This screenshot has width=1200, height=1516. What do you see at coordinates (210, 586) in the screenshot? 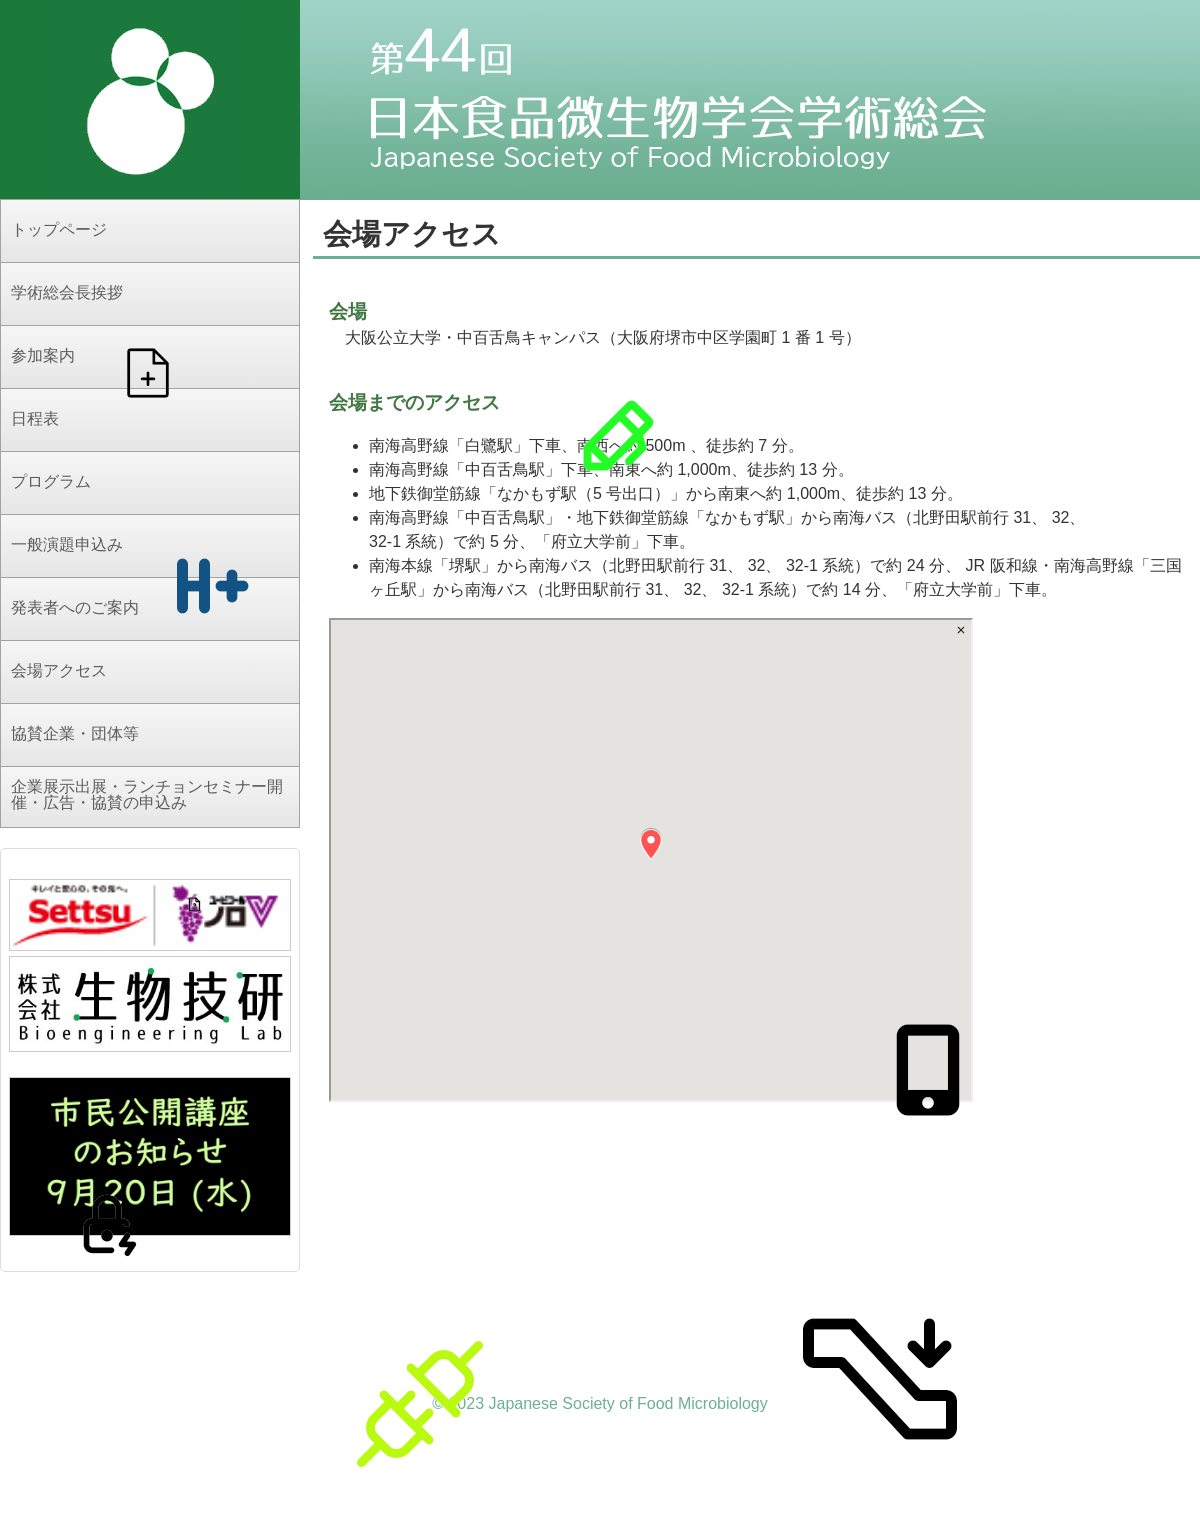
I see `indicates H+ (HSPA+) mobile network connection` at bounding box center [210, 586].